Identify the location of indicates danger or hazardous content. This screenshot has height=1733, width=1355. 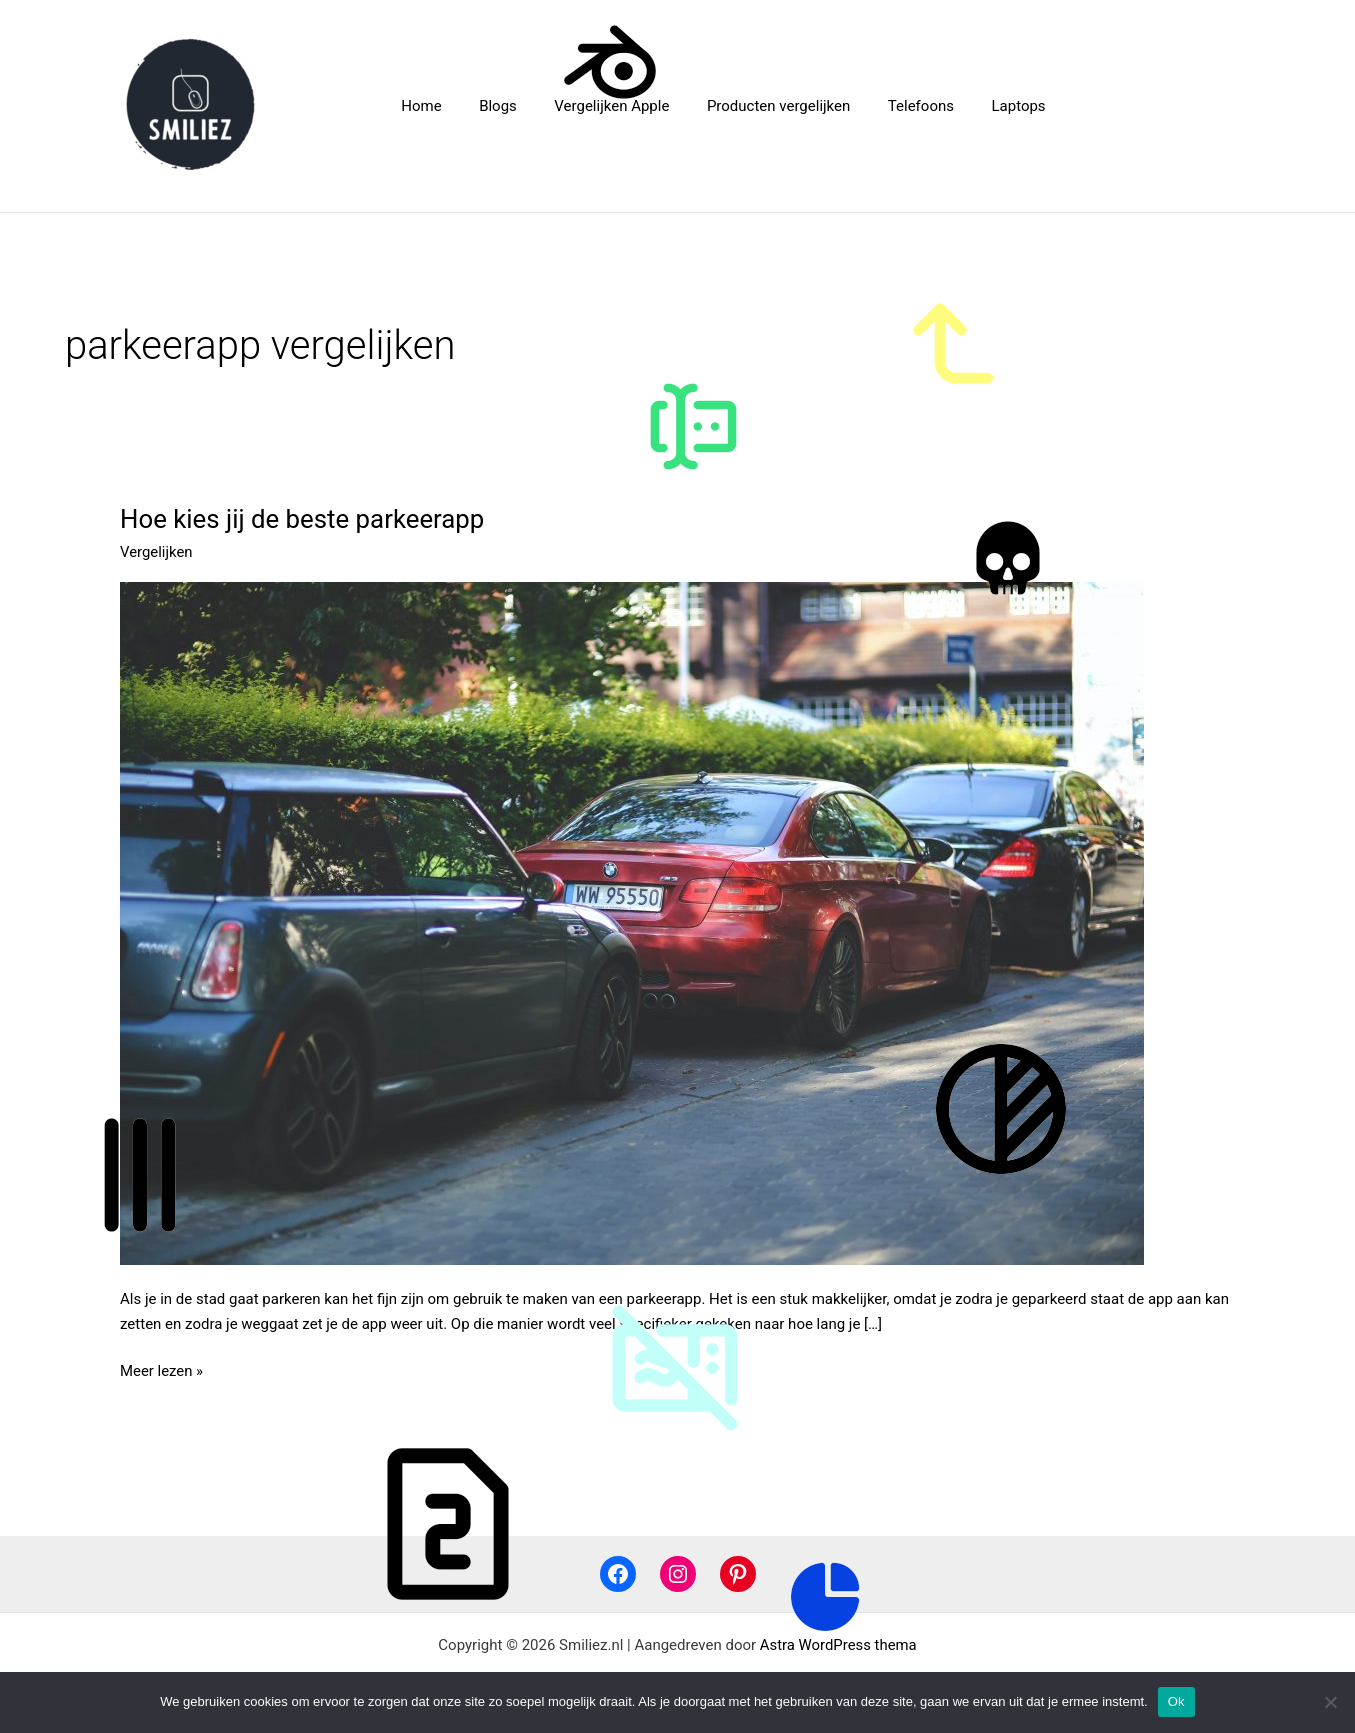
(1008, 558).